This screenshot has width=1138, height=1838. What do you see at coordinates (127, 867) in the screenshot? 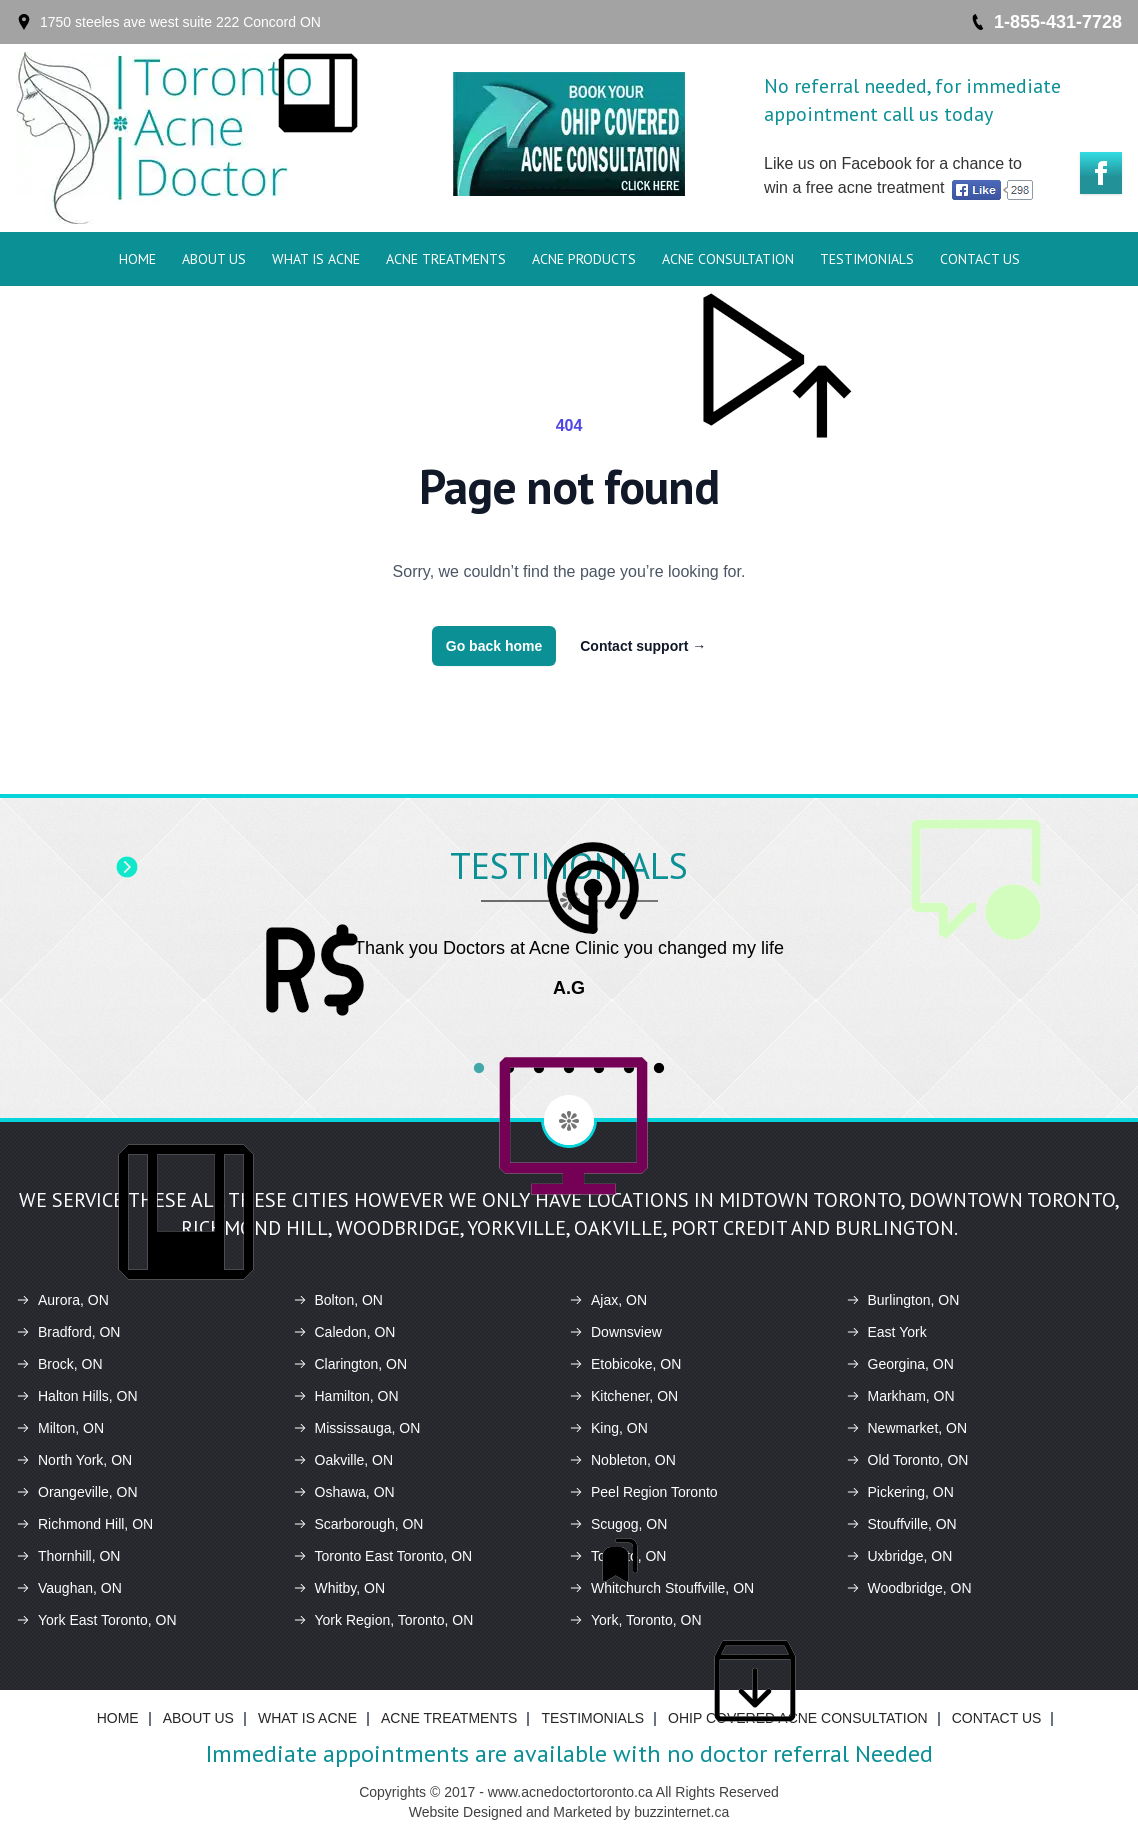
I see `go to the next item or page` at bounding box center [127, 867].